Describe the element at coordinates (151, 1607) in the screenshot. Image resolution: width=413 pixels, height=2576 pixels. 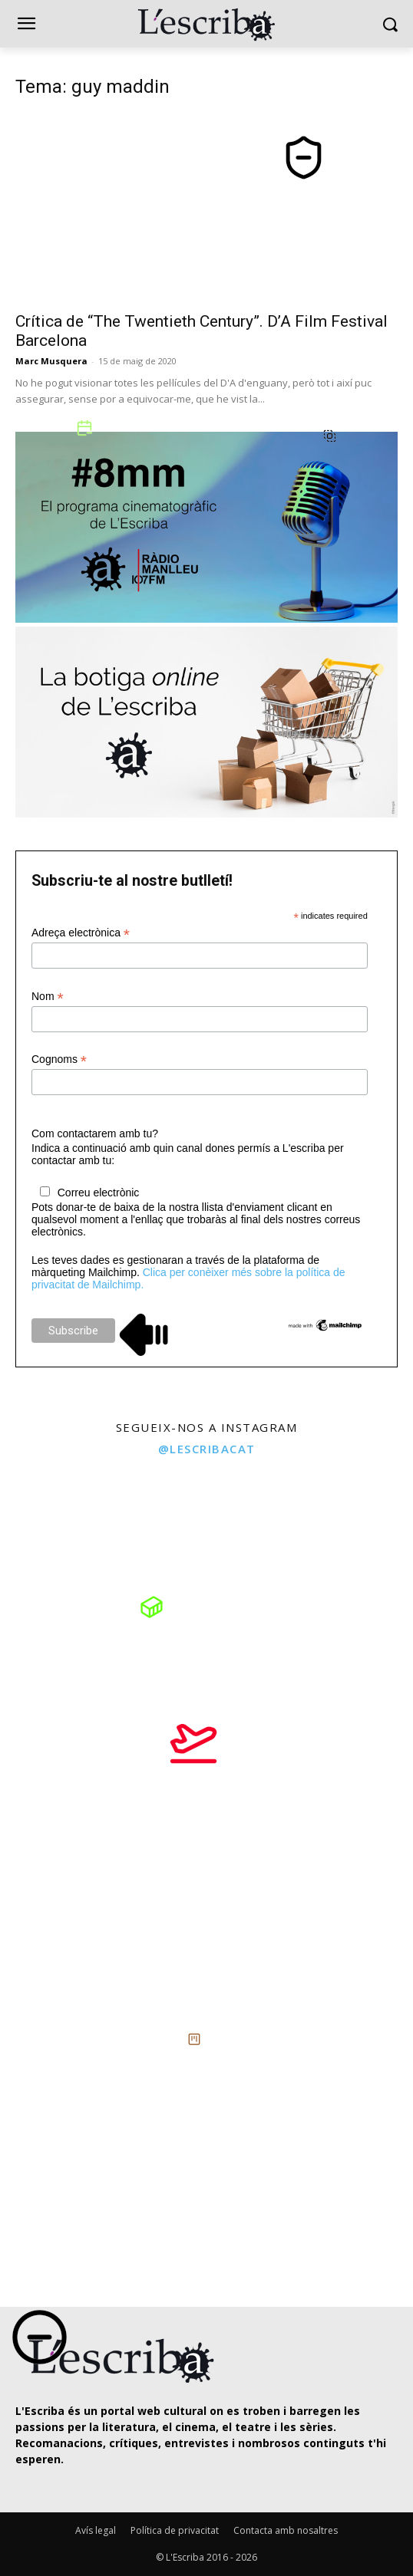
I see `view container or package contents` at that location.